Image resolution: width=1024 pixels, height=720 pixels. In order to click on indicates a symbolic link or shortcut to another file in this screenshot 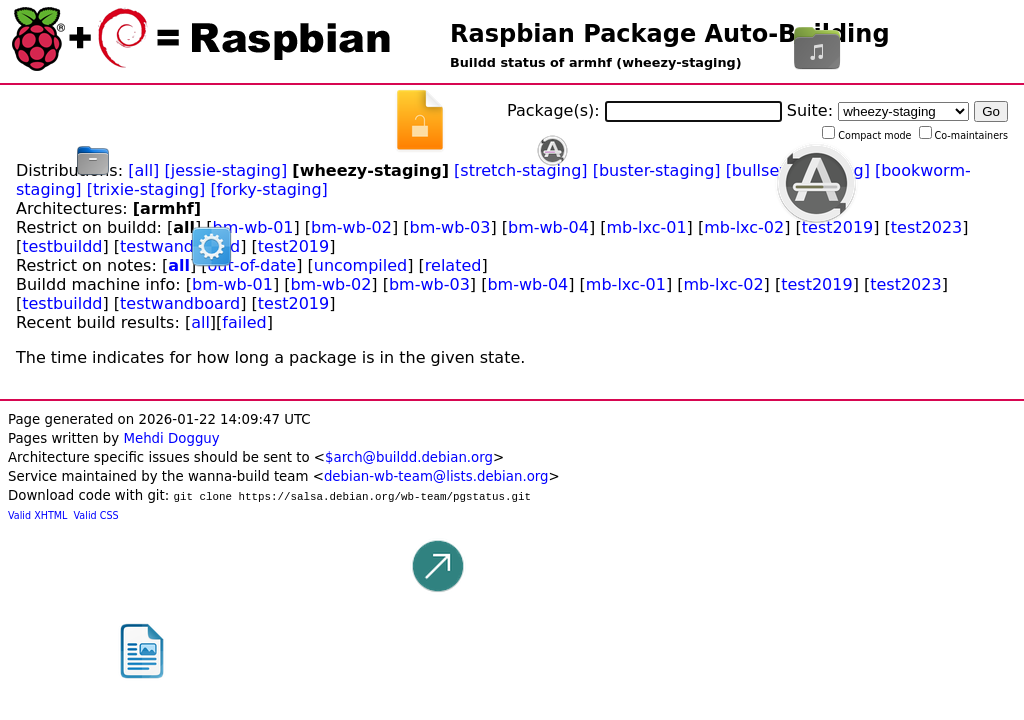, I will do `click(438, 566)`.